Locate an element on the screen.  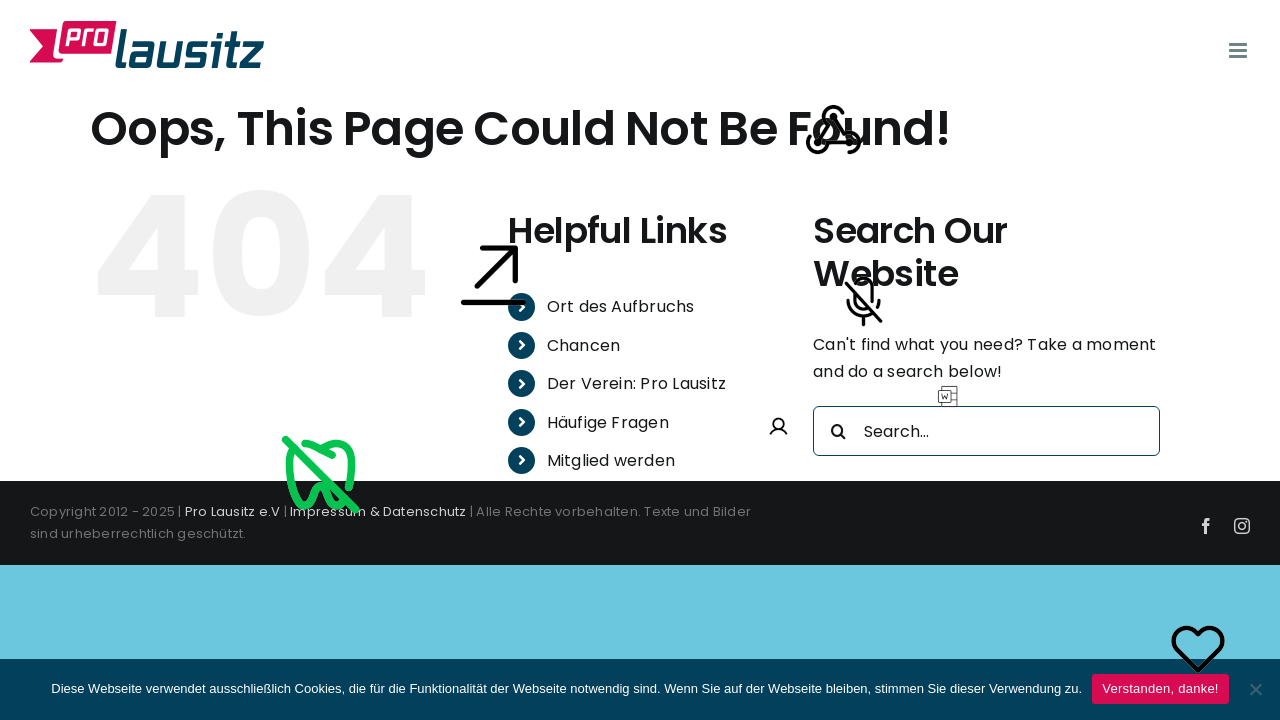
configure webhook integrations is located at coordinates (833, 132).